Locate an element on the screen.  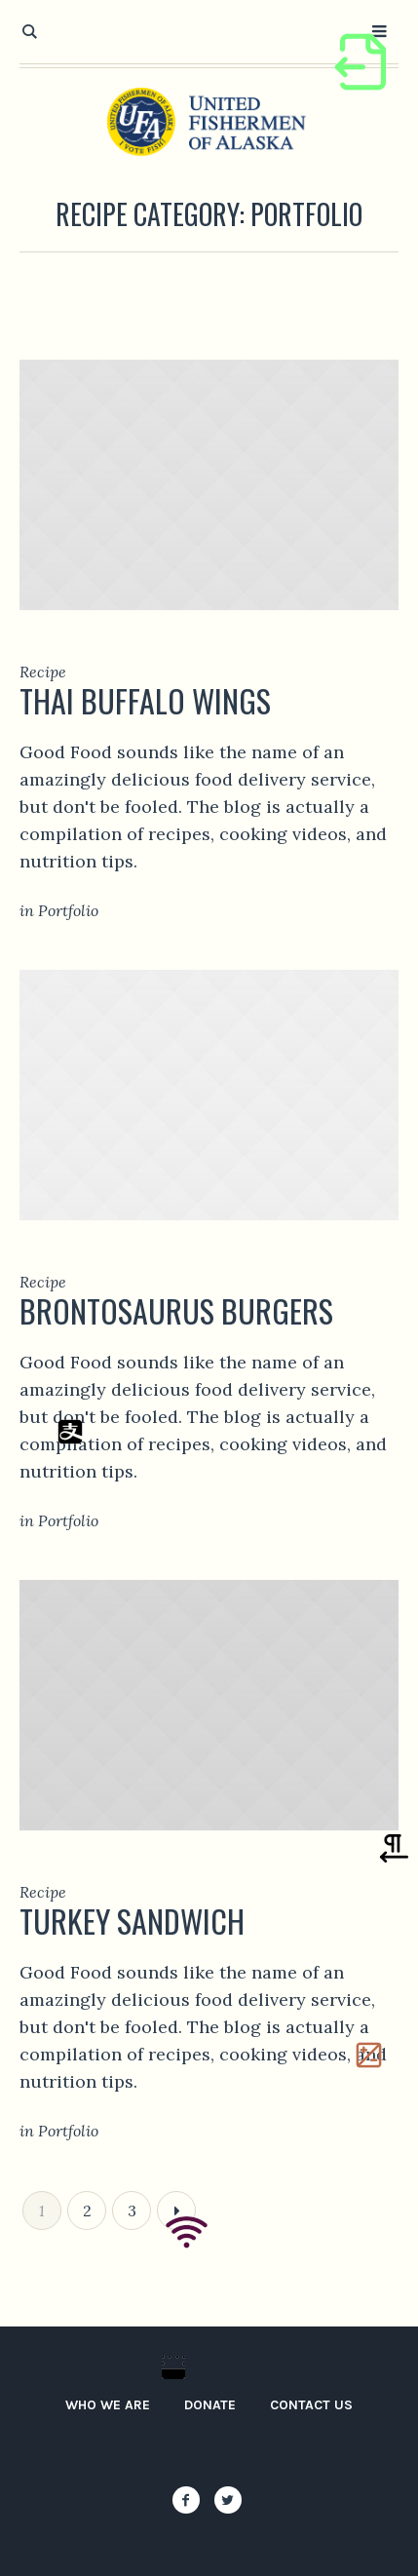
indicates strong wifi signal strength is located at coordinates (186, 2231).